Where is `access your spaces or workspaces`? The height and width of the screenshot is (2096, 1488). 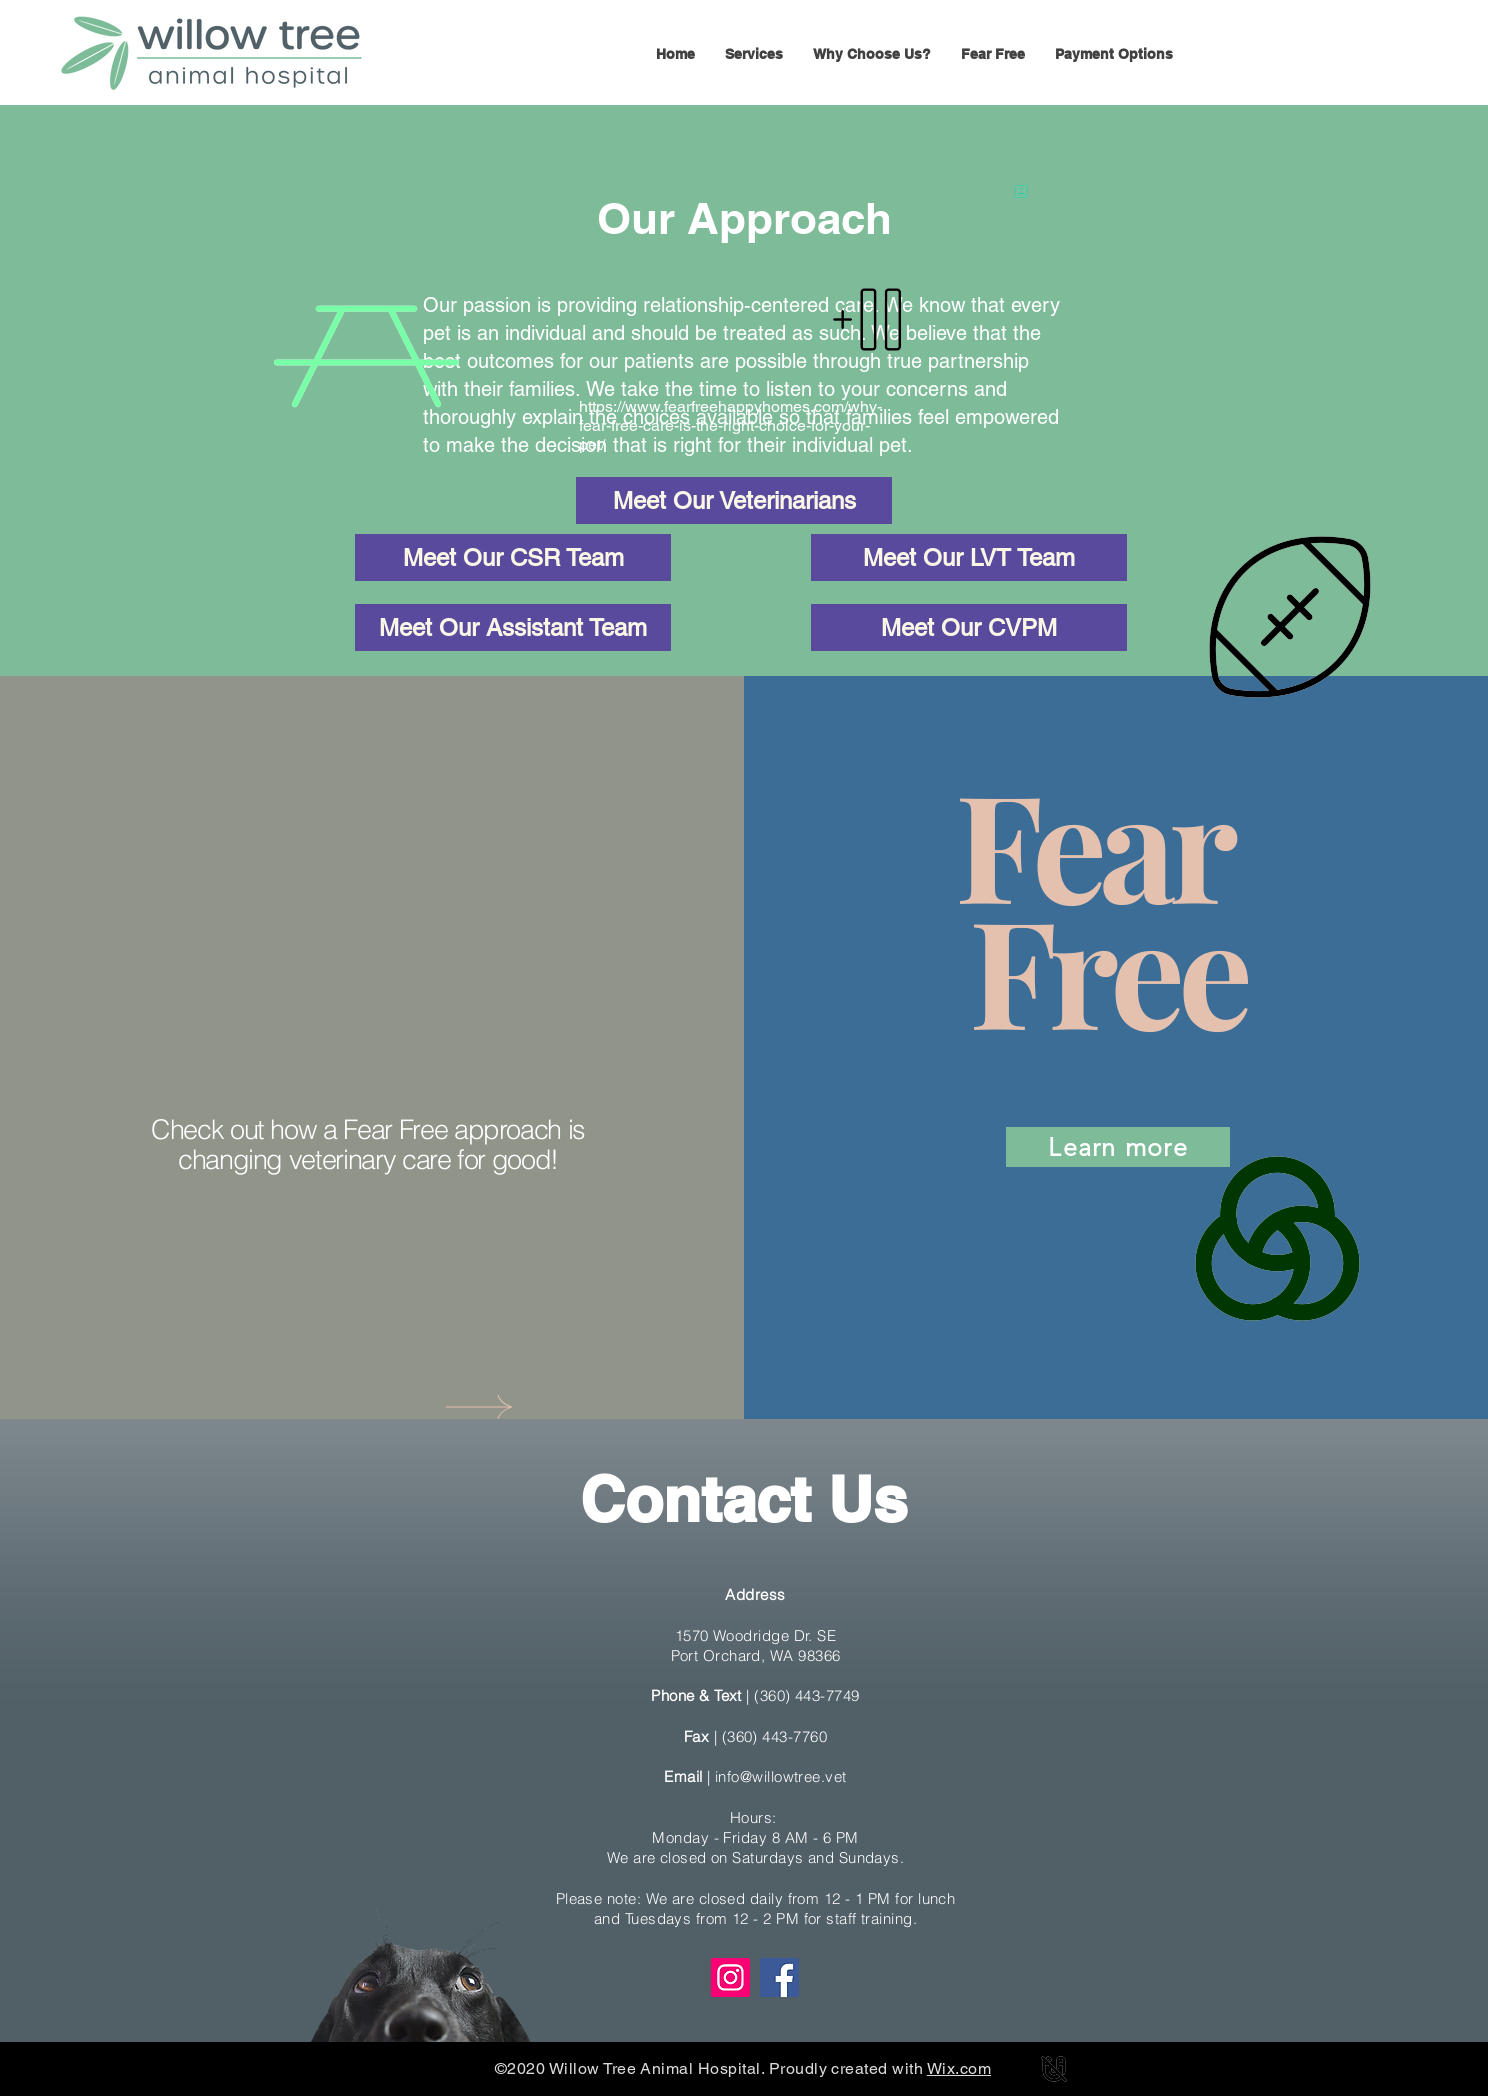 access your spaces or workspaces is located at coordinates (1277, 1238).